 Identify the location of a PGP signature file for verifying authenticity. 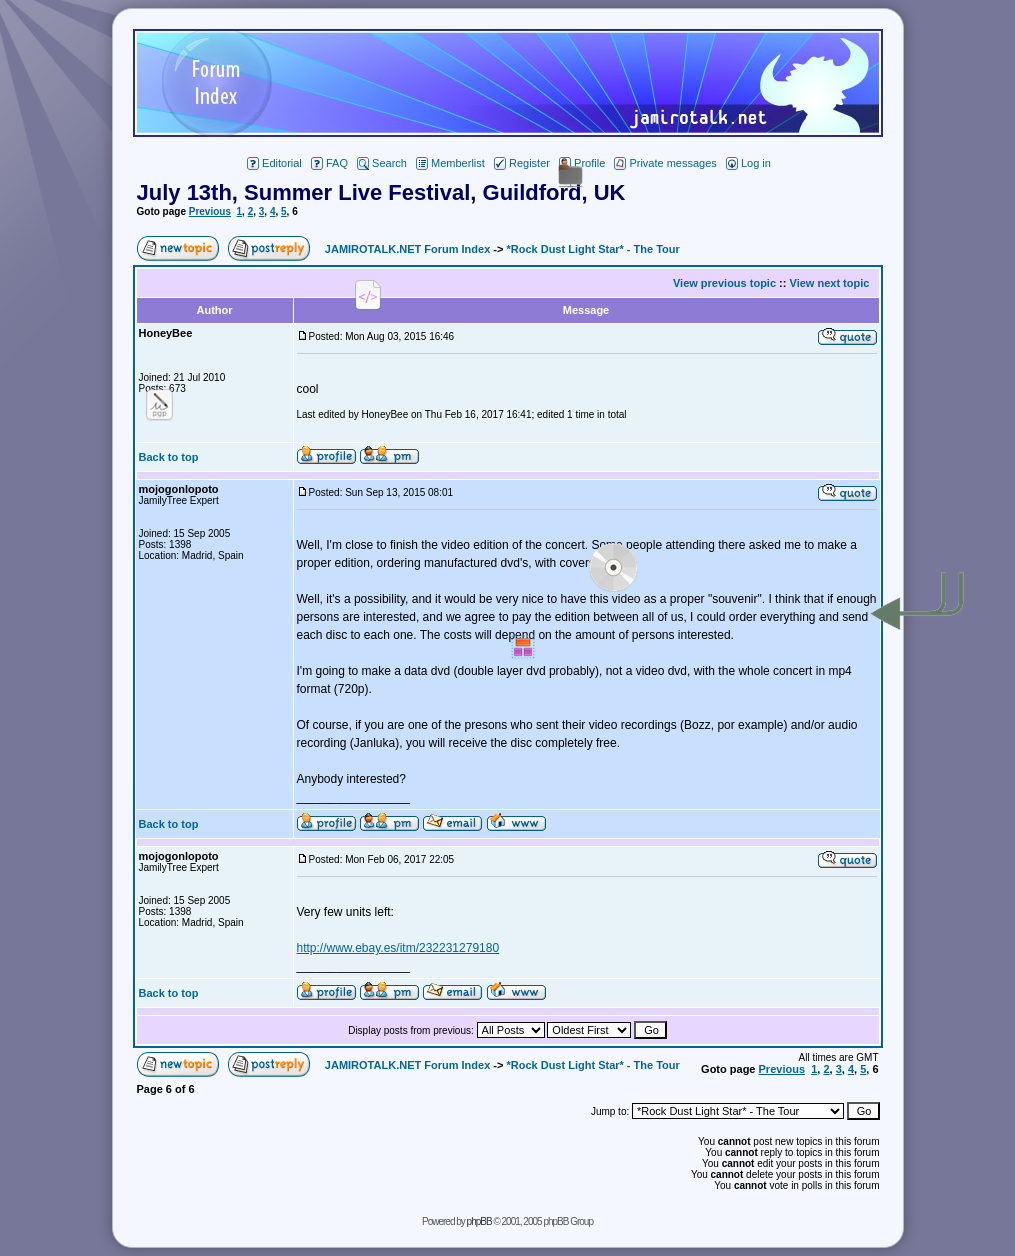
(159, 404).